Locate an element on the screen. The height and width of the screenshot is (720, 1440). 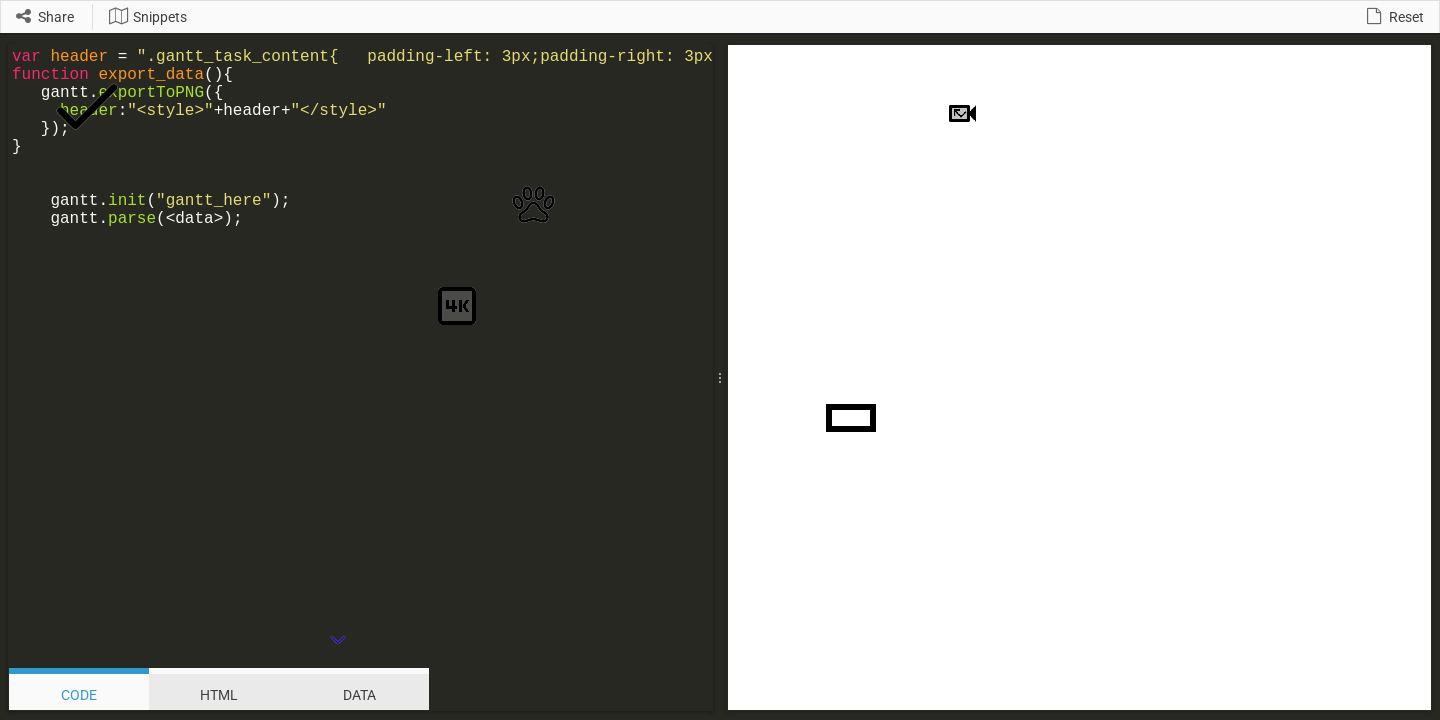
access pet-related features or settings is located at coordinates (533, 204).